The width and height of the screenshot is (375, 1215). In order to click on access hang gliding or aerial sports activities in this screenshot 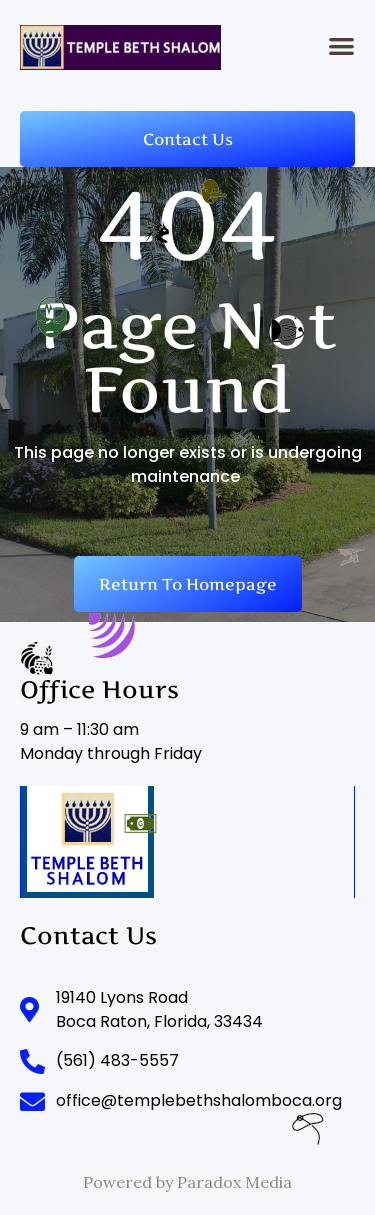, I will do `click(351, 557)`.